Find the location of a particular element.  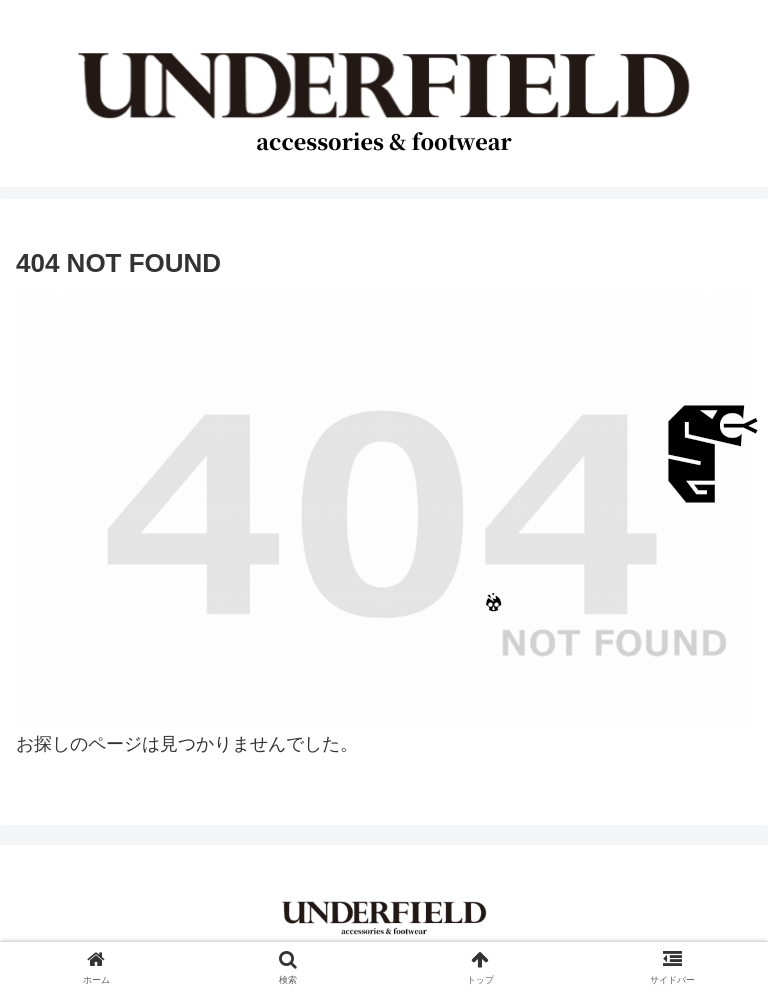

access snake totem or serpent-themed game content is located at coordinates (708, 453).